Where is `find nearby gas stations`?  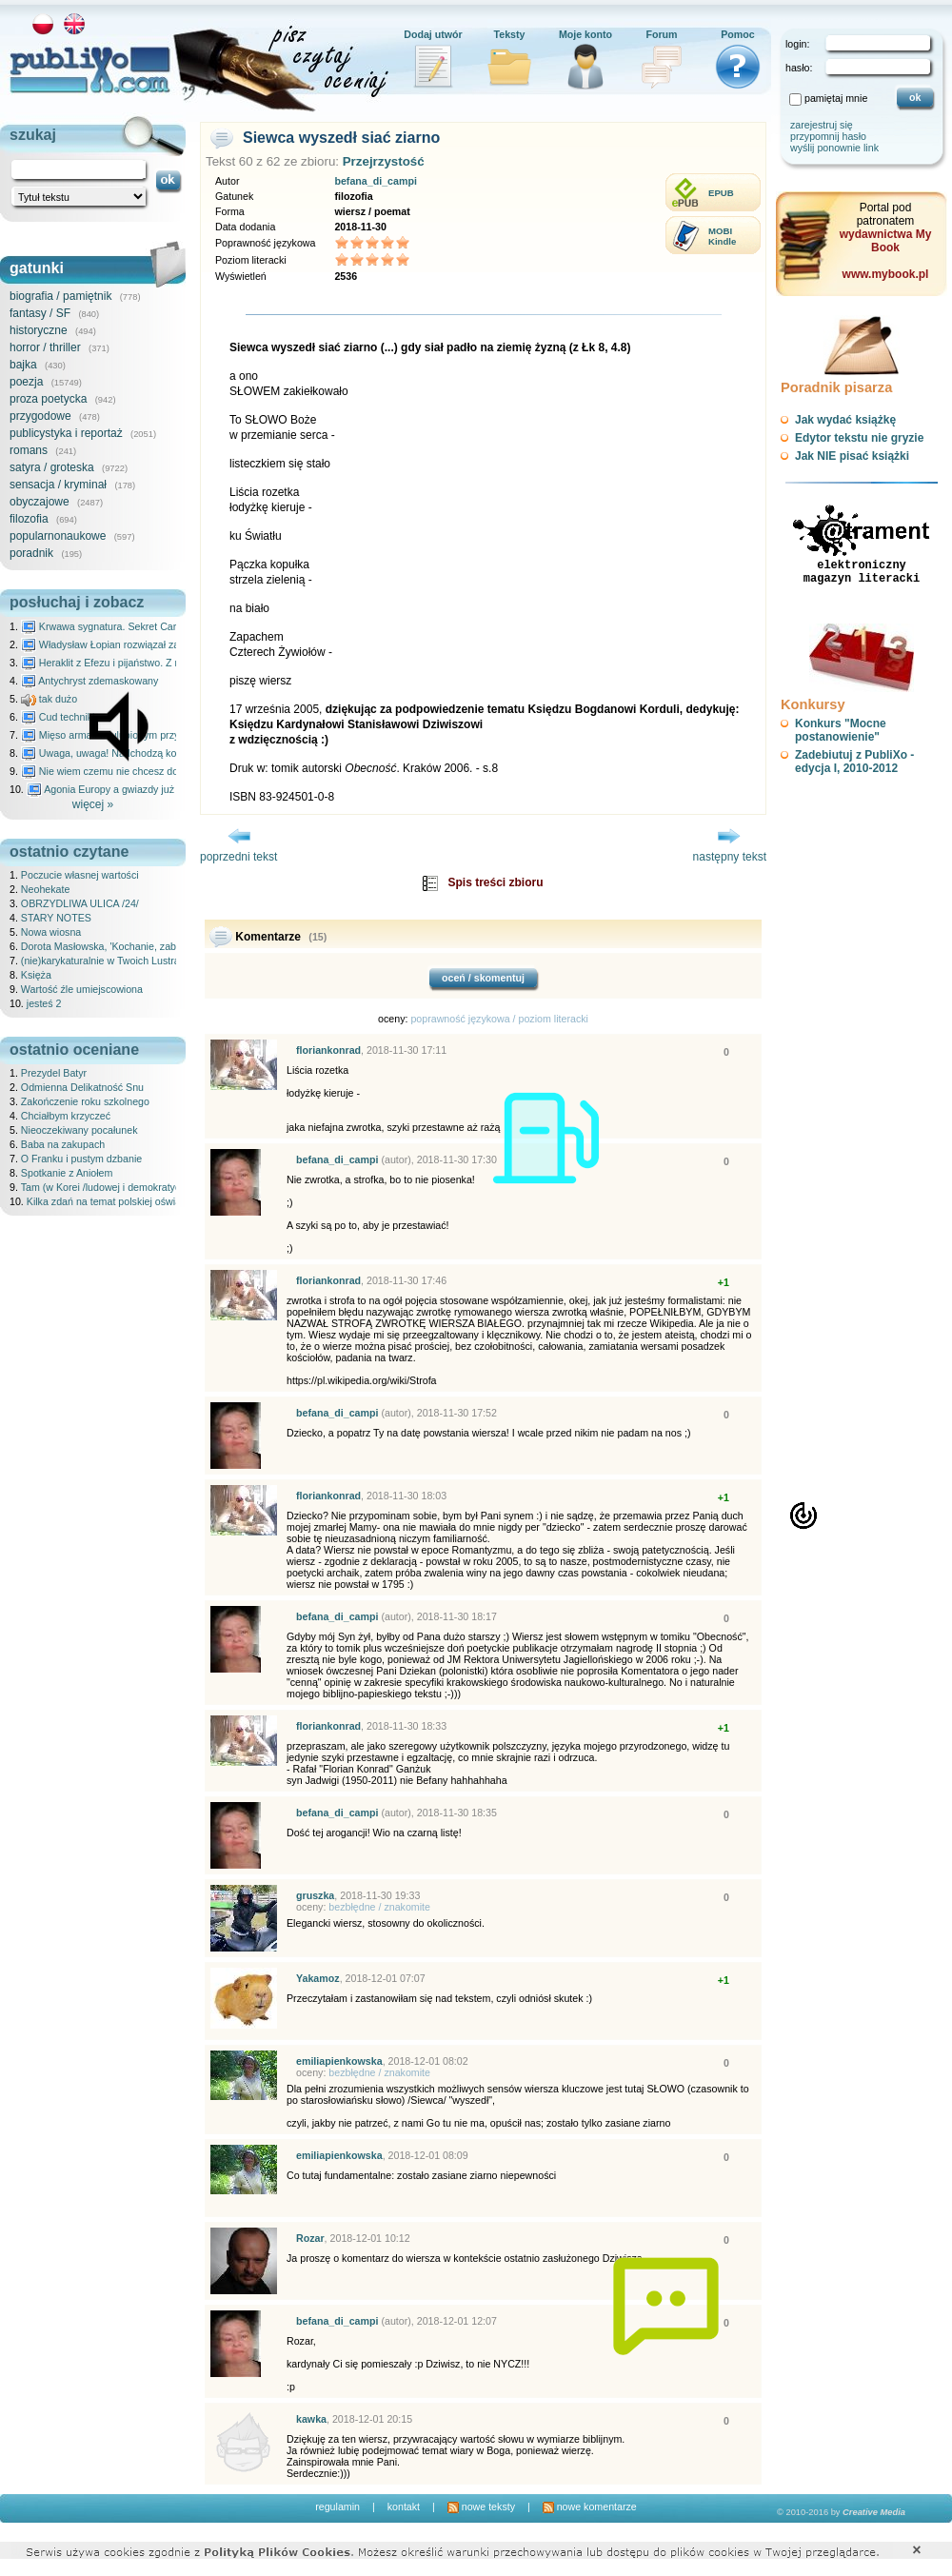
find nearby gas stations is located at coordinates (542, 1138).